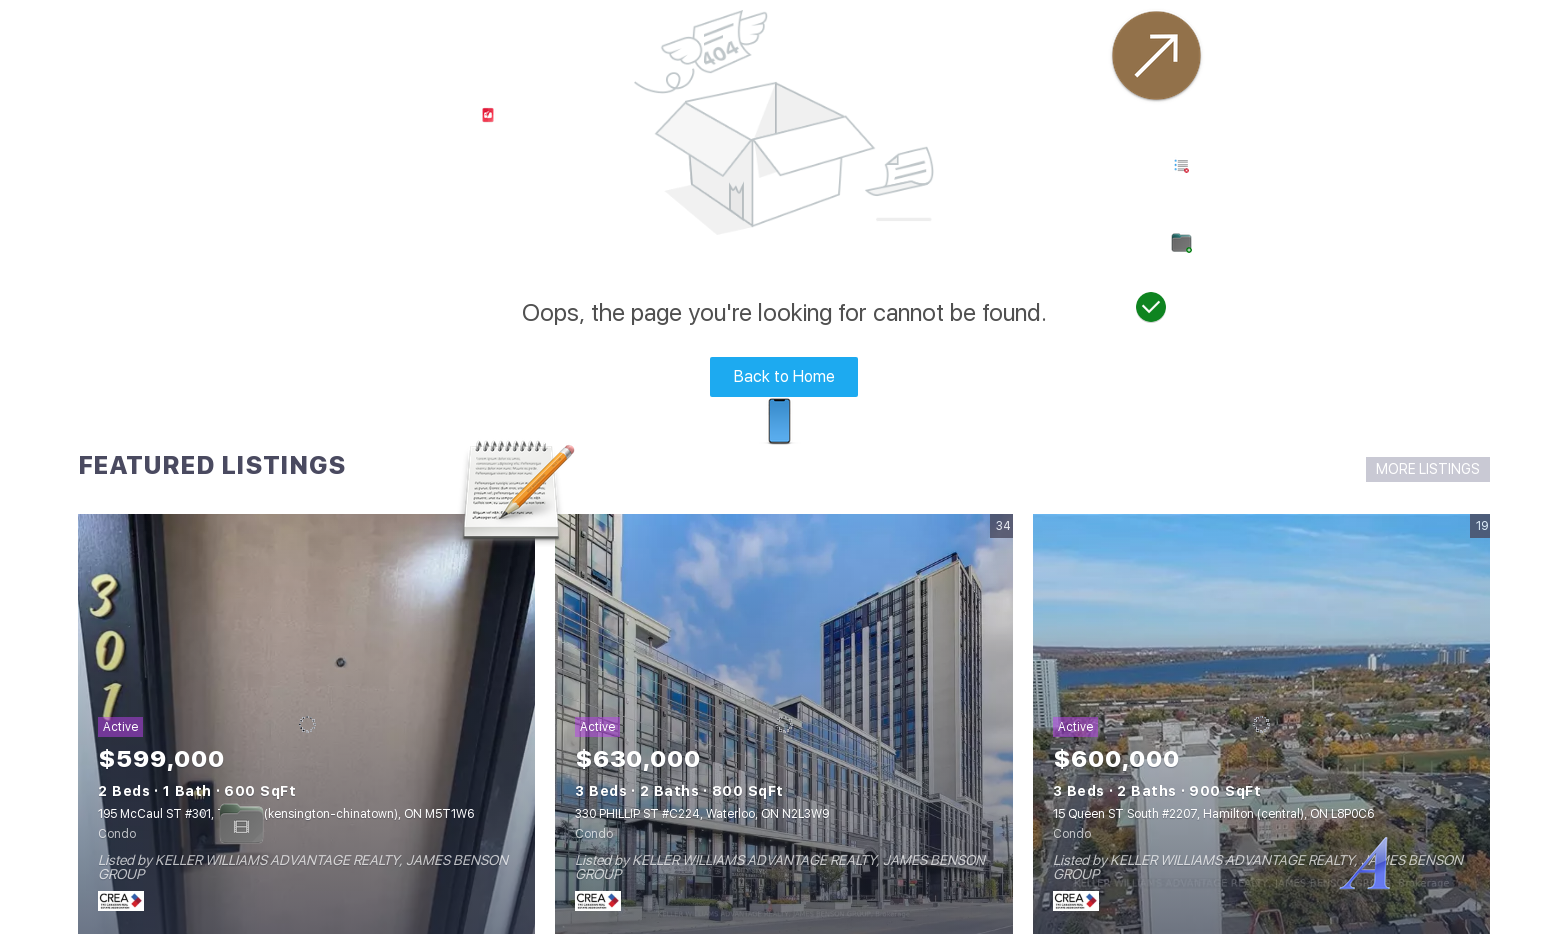 The width and height of the screenshot is (1568, 934). I want to click on indicates a symbolic link or shortcut to another file, so click(1156, 55).